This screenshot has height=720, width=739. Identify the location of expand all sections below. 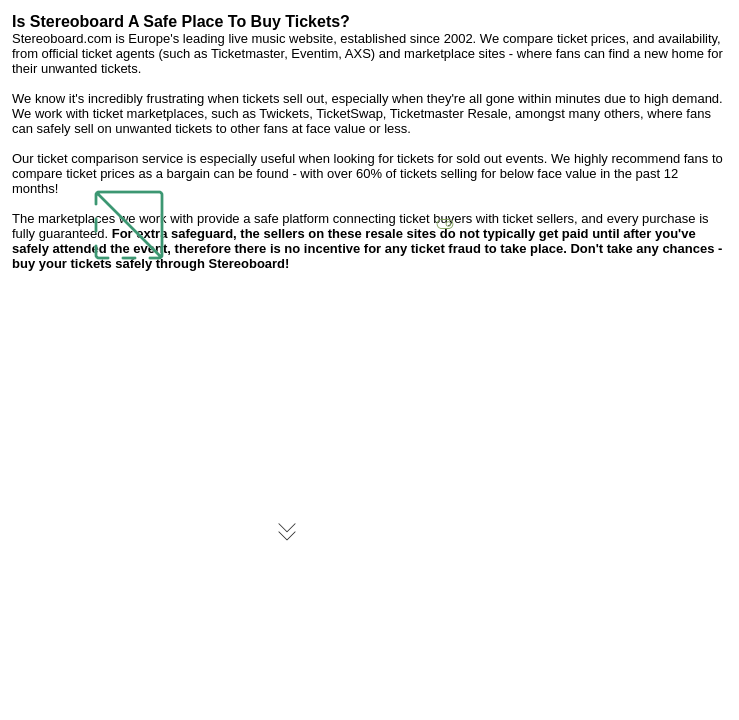
(287, 531).